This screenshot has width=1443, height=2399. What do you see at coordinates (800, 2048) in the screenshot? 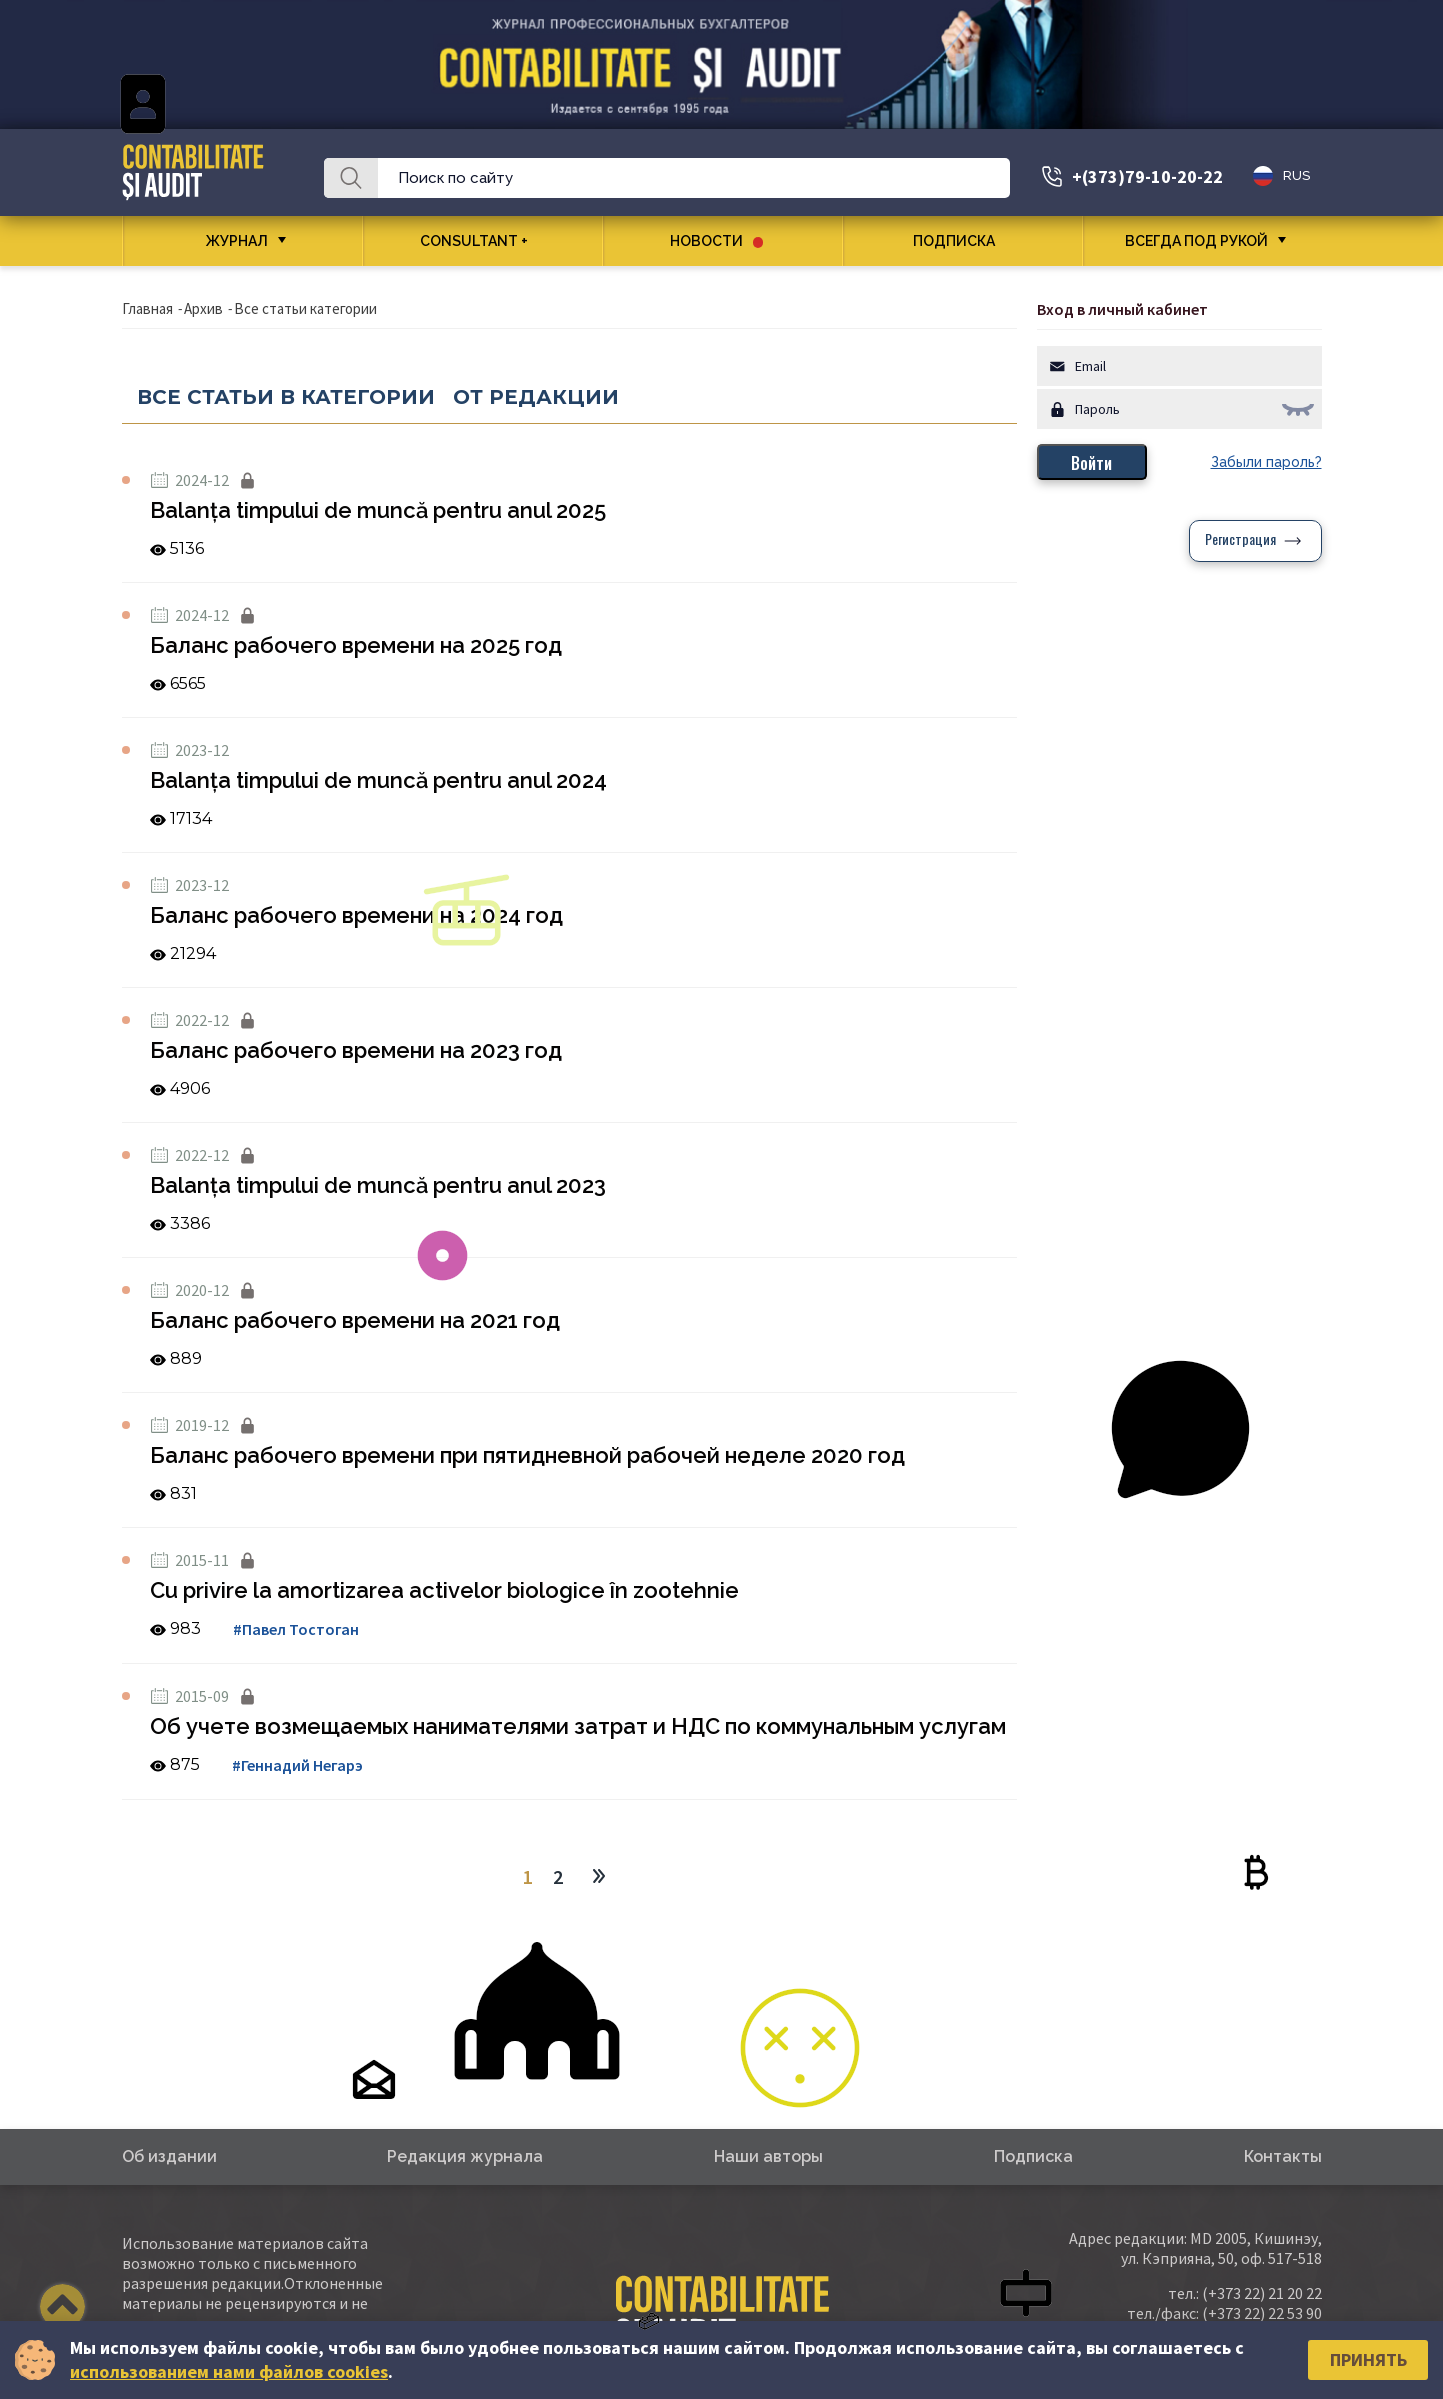
I see `indicates an error or failed action` at bounding box center [800, 2048].